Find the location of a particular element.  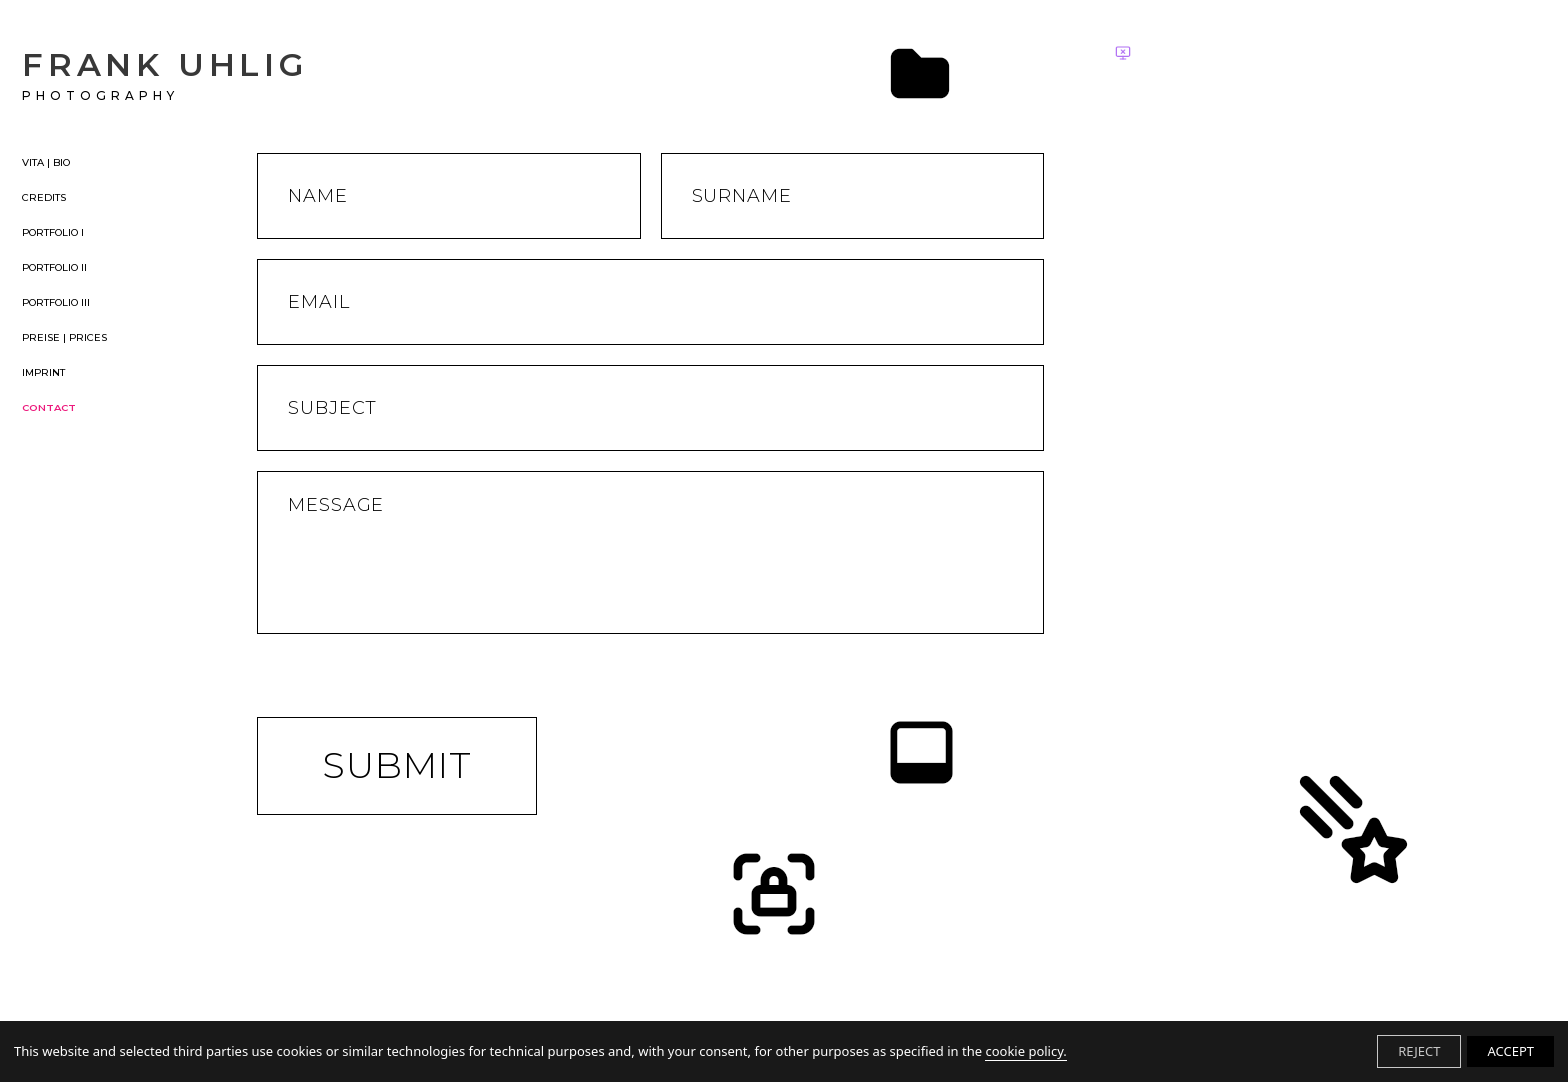

disconnect or disable display is located at coordinates (1123, 53).